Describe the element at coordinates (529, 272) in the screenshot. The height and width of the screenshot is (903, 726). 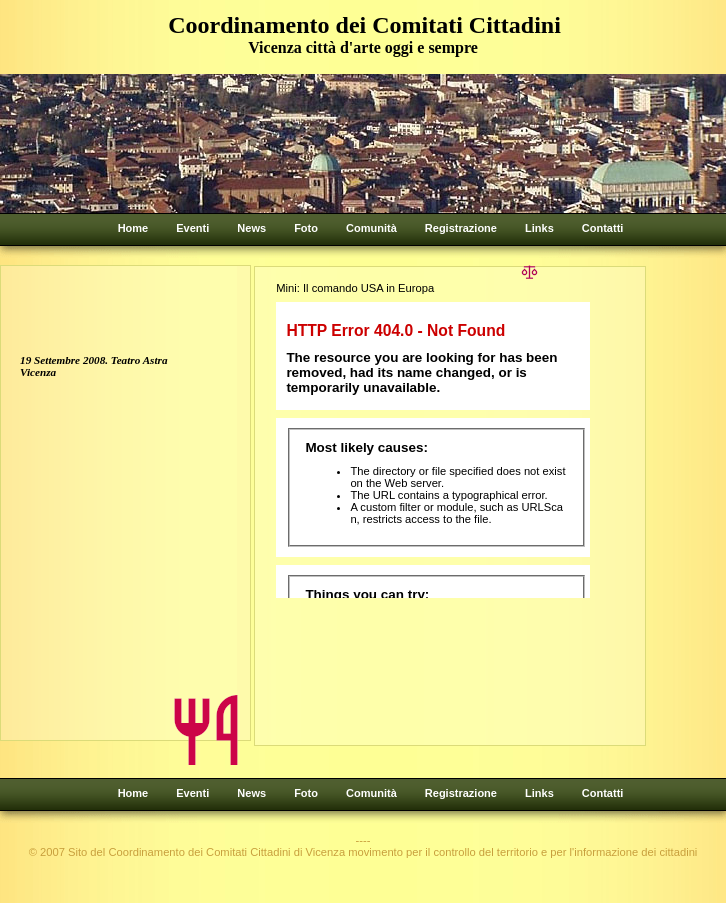
I see `access legal or terms of service information` at that location.